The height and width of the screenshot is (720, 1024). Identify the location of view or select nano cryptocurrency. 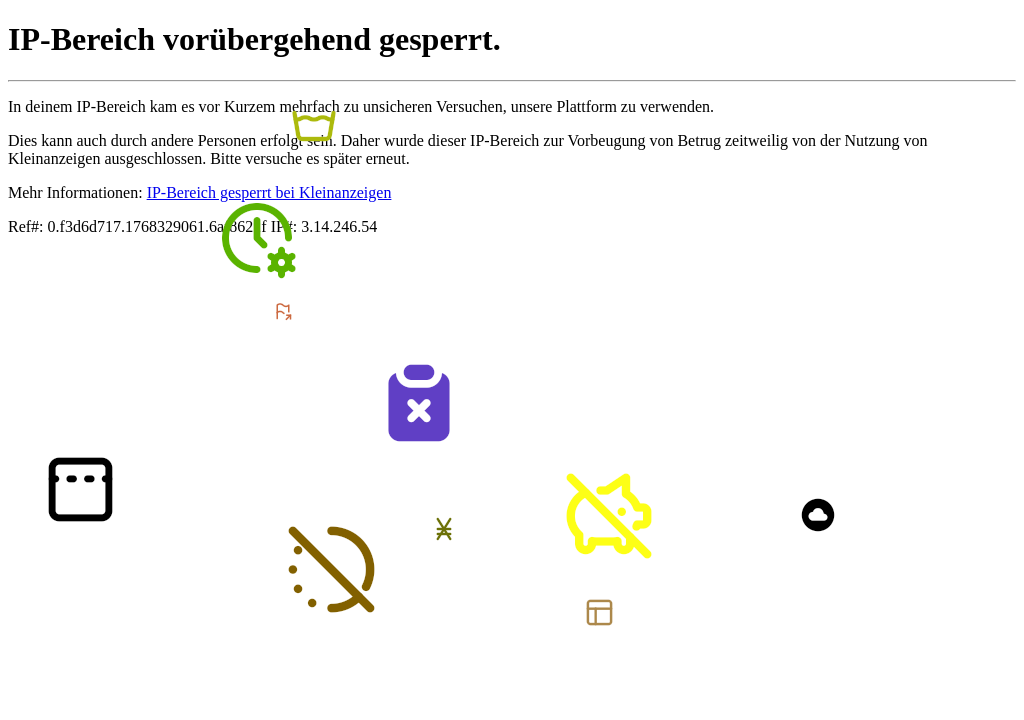
(444, 529).